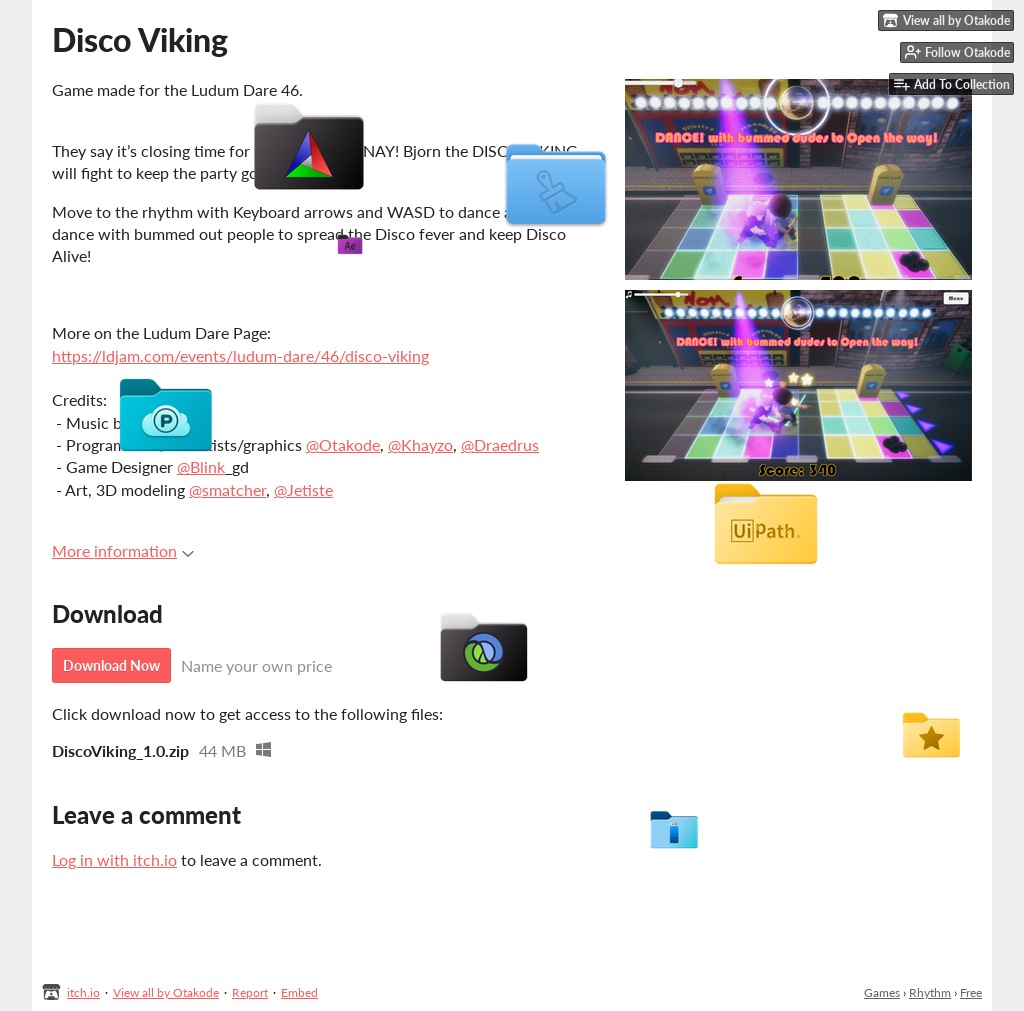 The height and width of the screenshot is (1011, 1024). I want to click on open your favorites folder, so click(931, 736).